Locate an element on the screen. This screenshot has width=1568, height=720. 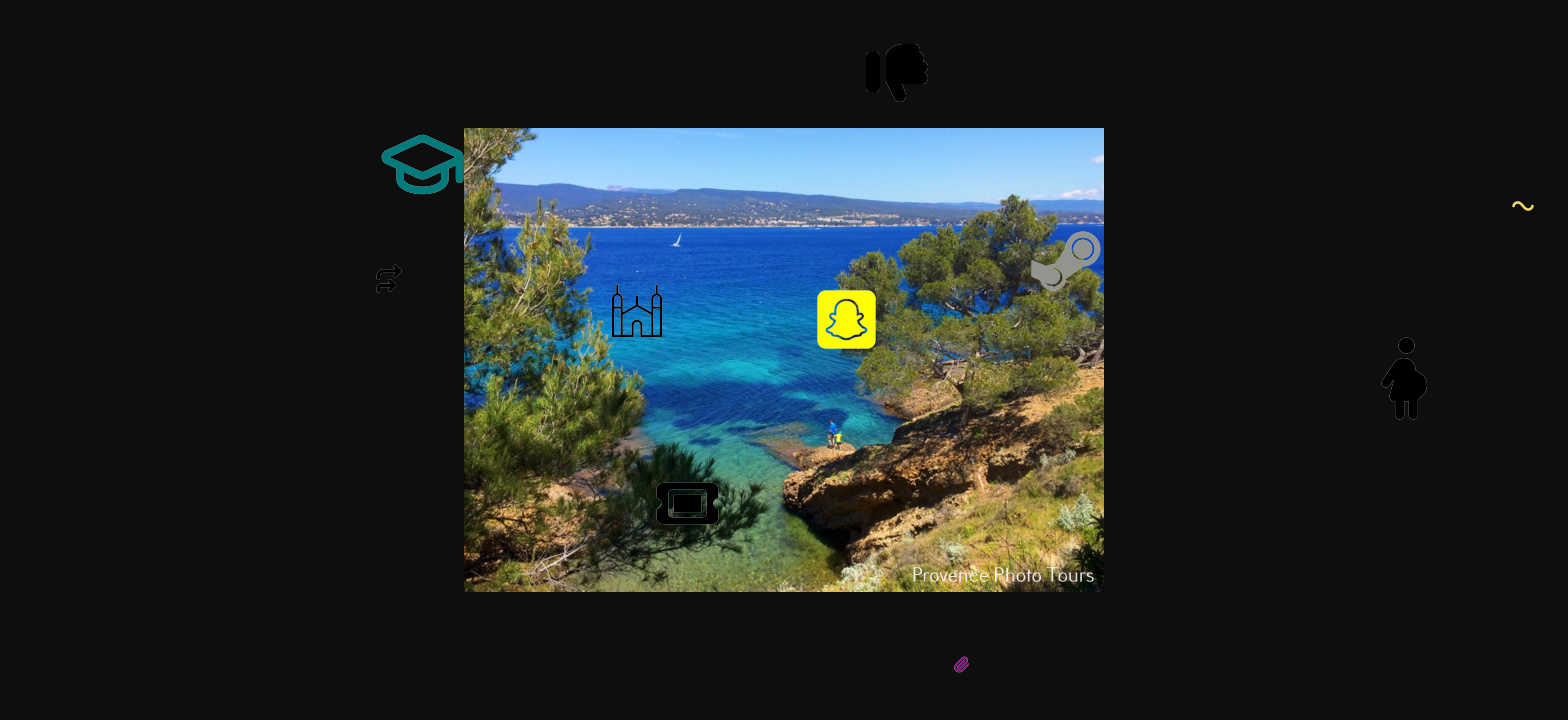
locate nearby synagogues is located at coordinates (637, 312).